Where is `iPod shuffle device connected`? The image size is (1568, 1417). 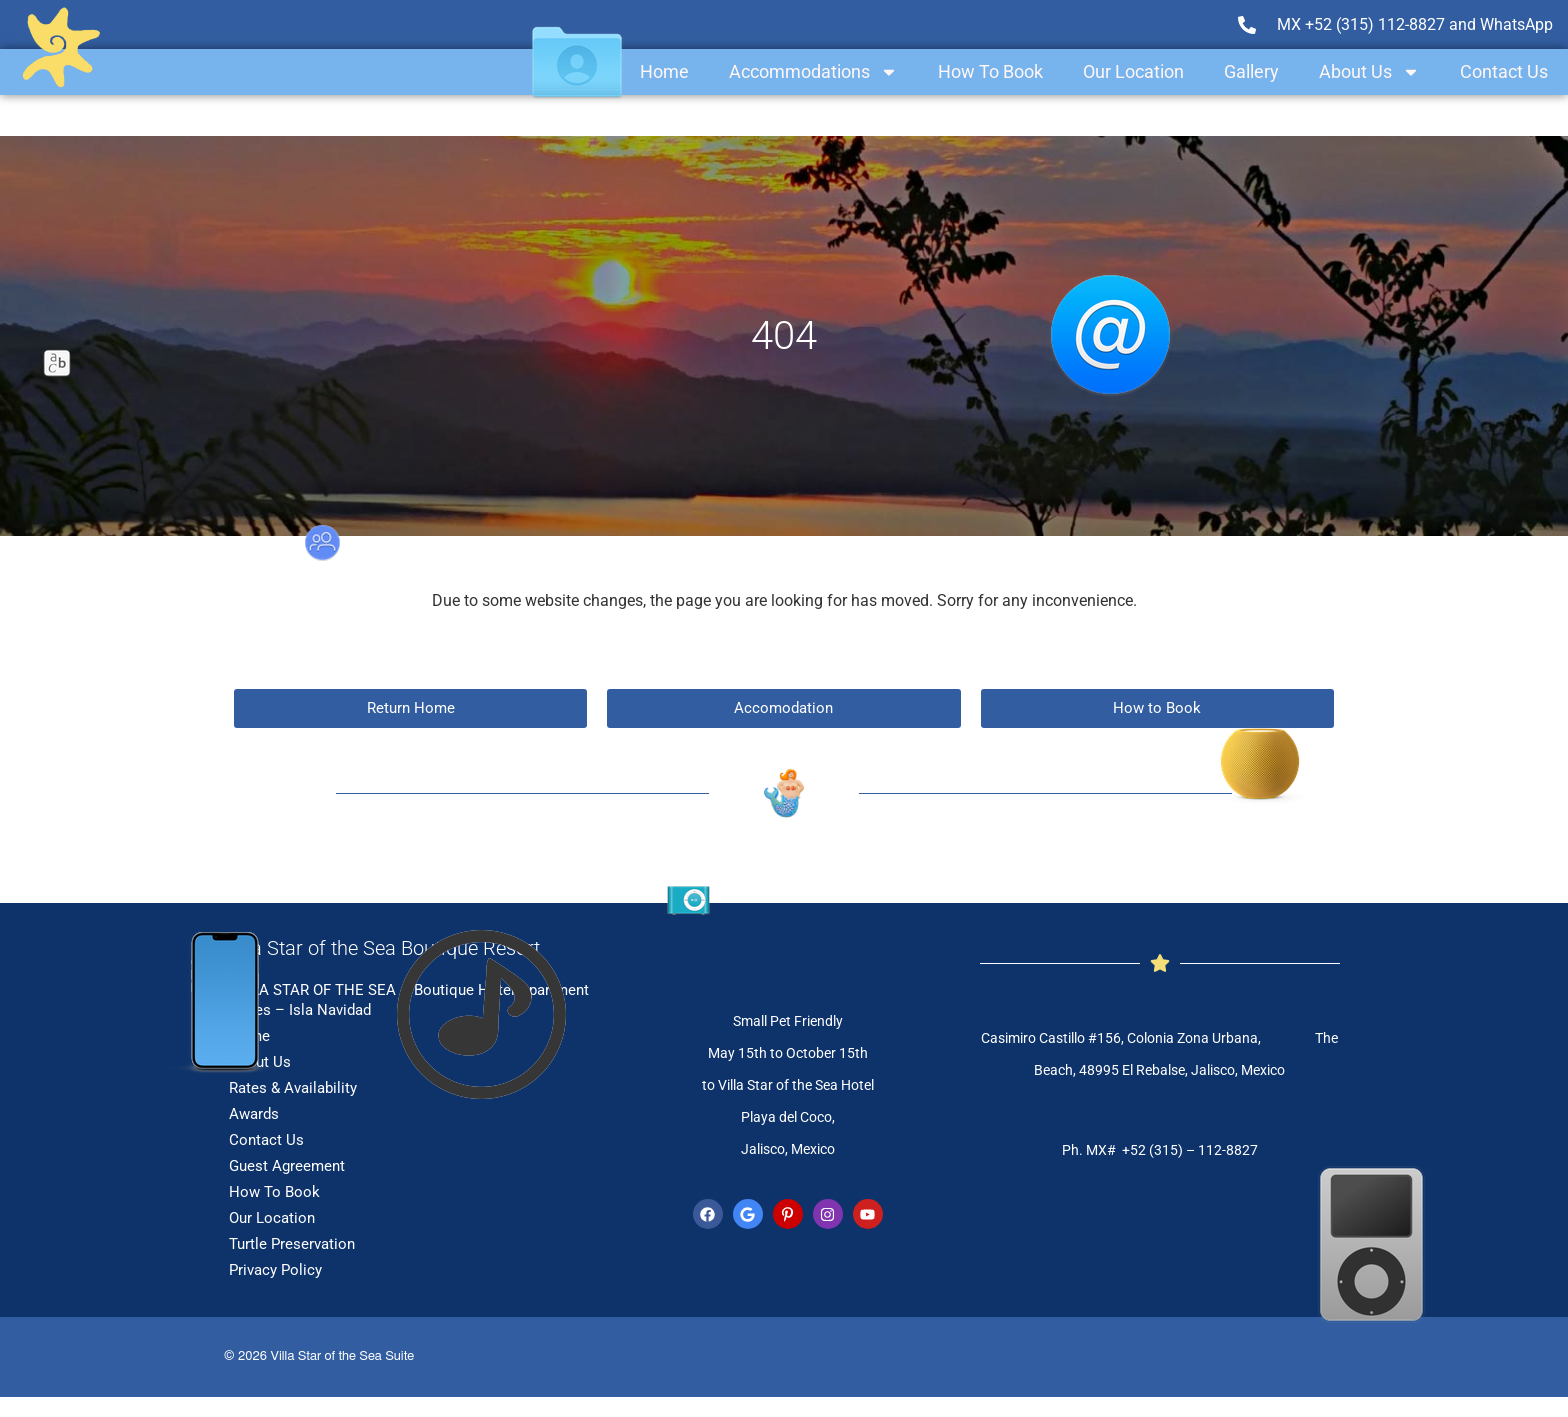 iPod shuffle device connected is located at coordinates (688, 892).